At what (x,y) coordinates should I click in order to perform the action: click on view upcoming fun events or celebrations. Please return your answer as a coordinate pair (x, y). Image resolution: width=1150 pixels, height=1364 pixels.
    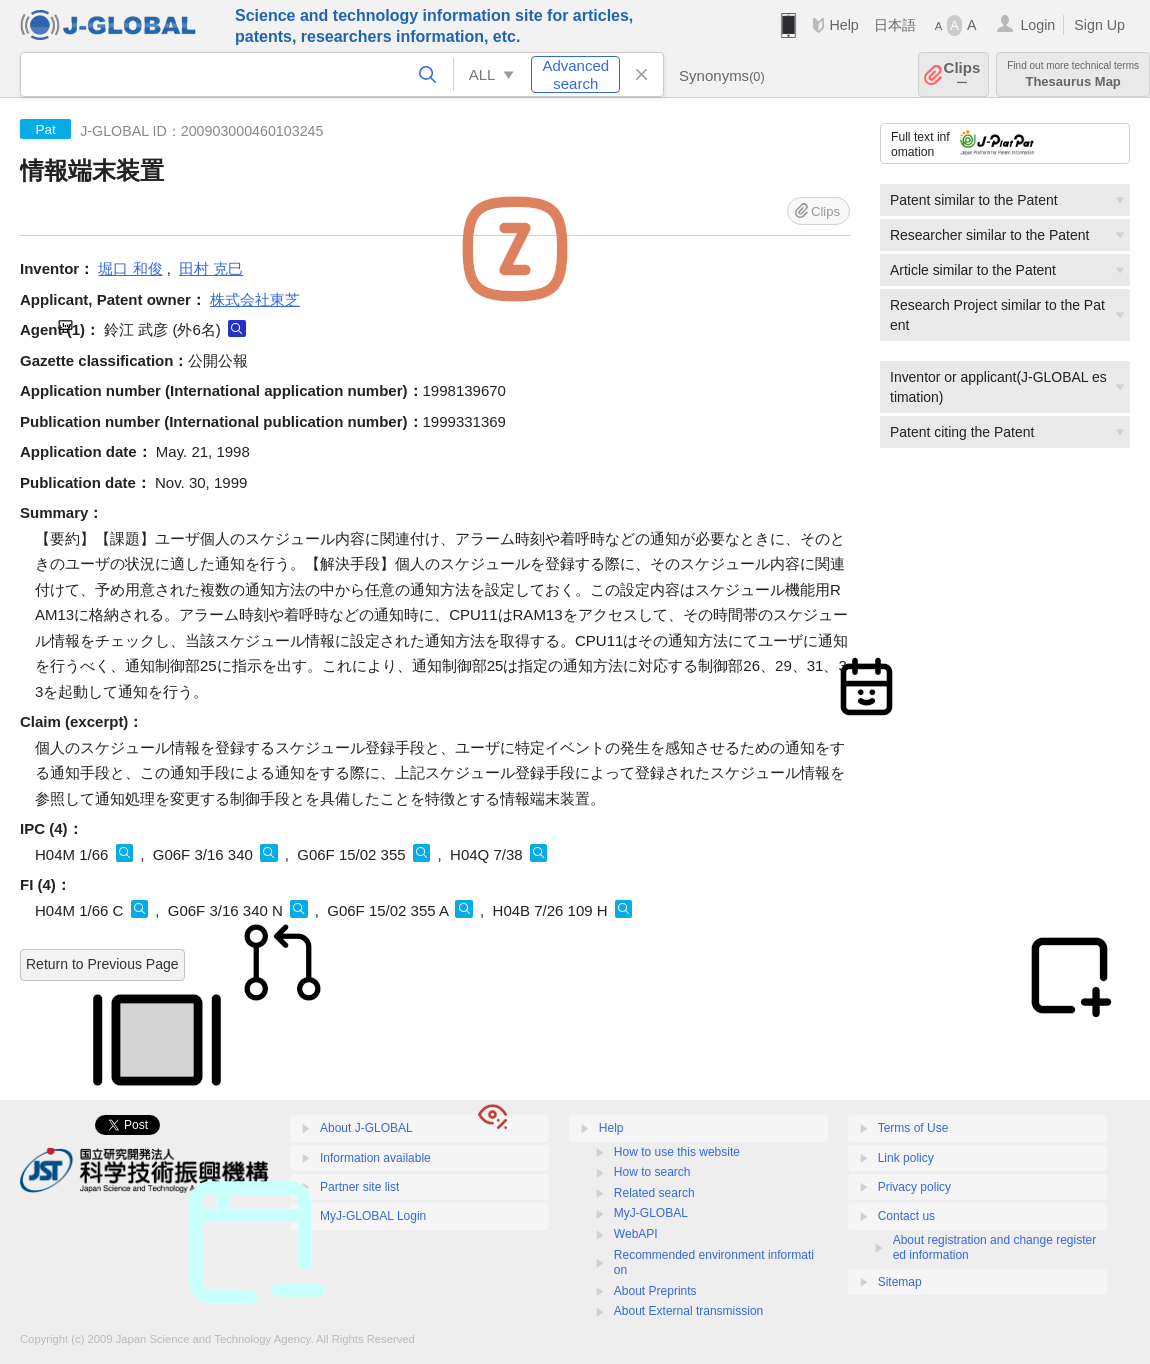
    Looking at the image, I should click on (866, 686).